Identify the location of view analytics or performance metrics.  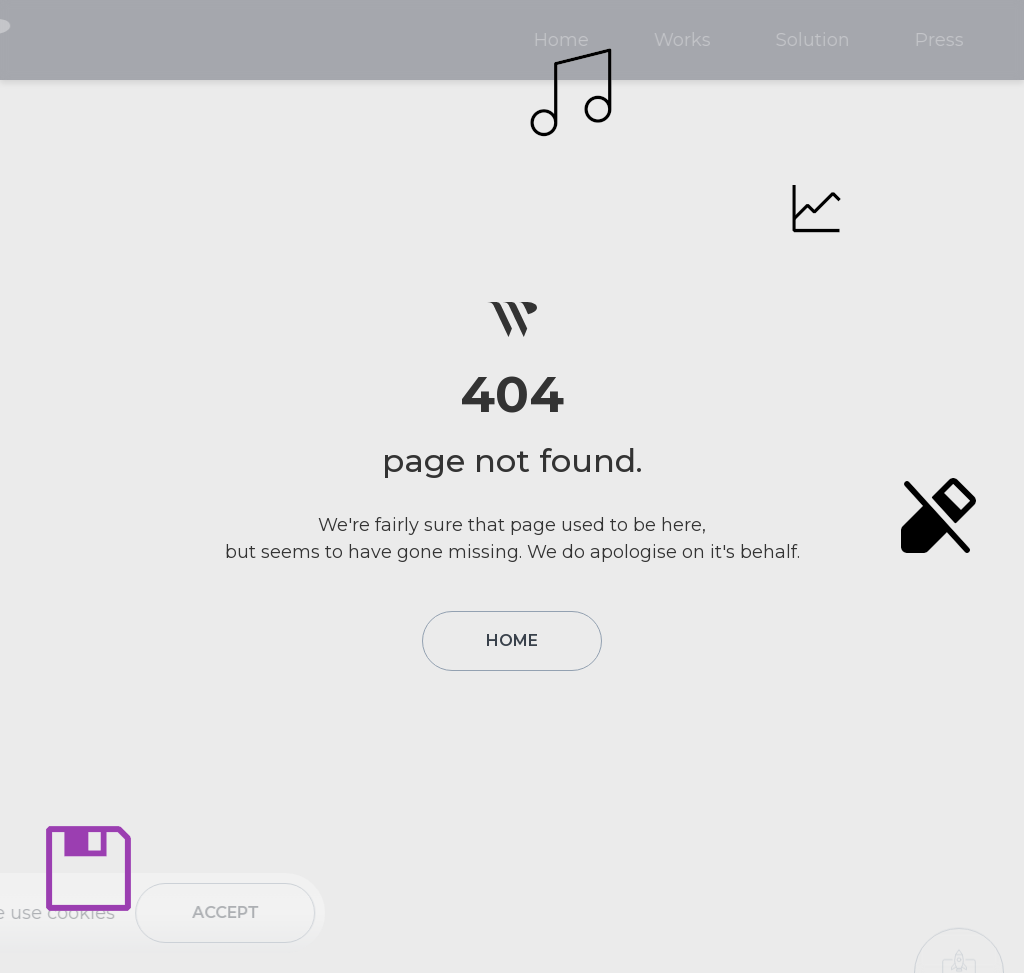
(816, 212).